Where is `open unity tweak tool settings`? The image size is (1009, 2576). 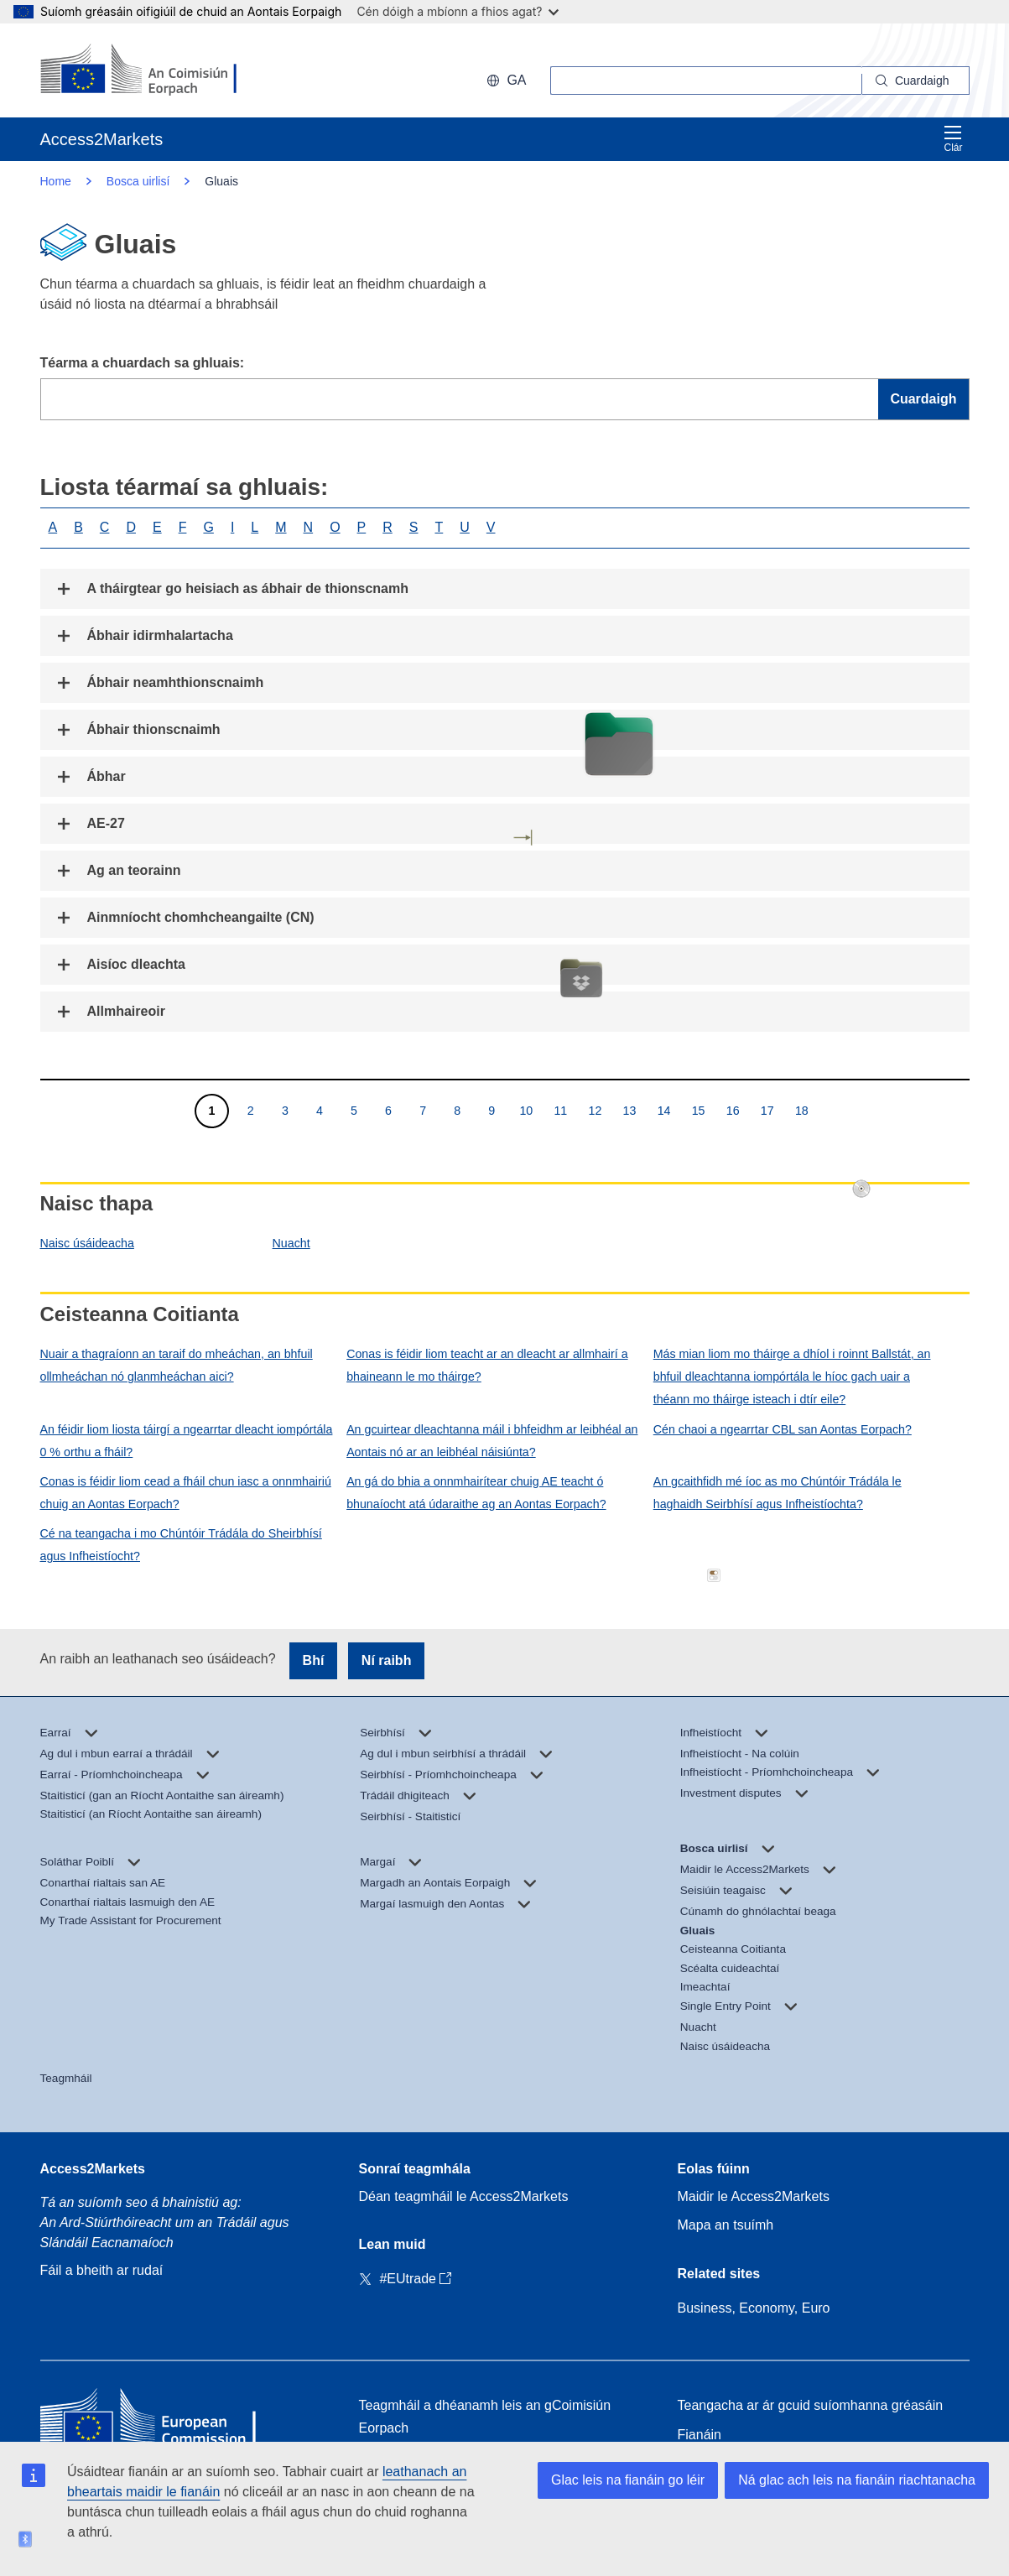 open unity tweak tool settings is located at coordinates (714, 1575).